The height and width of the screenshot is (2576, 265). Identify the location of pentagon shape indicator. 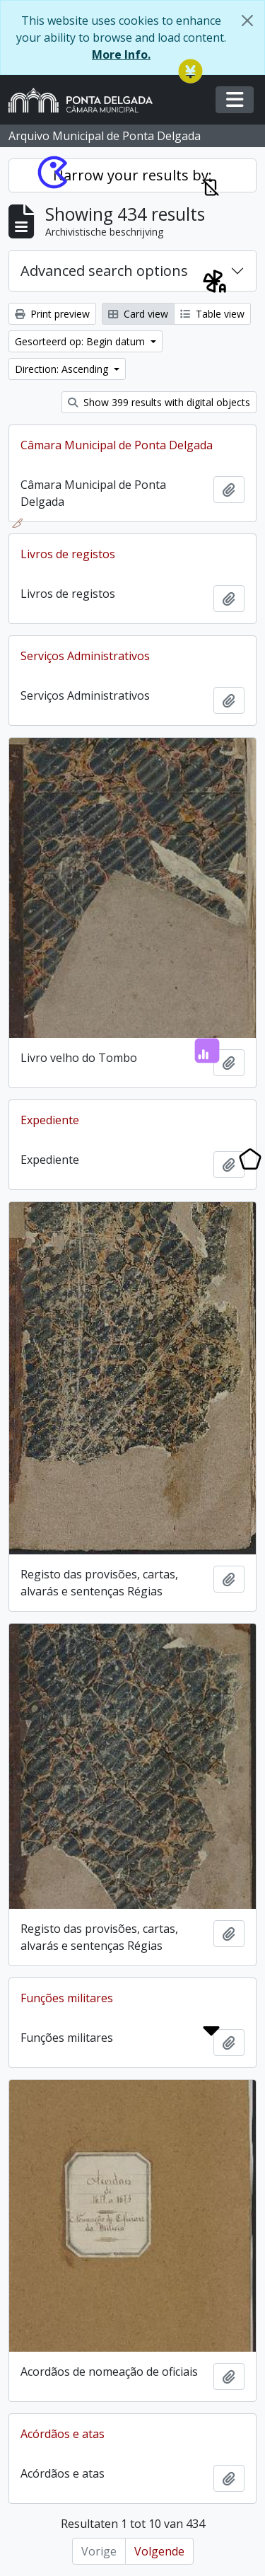
(250, 1160).